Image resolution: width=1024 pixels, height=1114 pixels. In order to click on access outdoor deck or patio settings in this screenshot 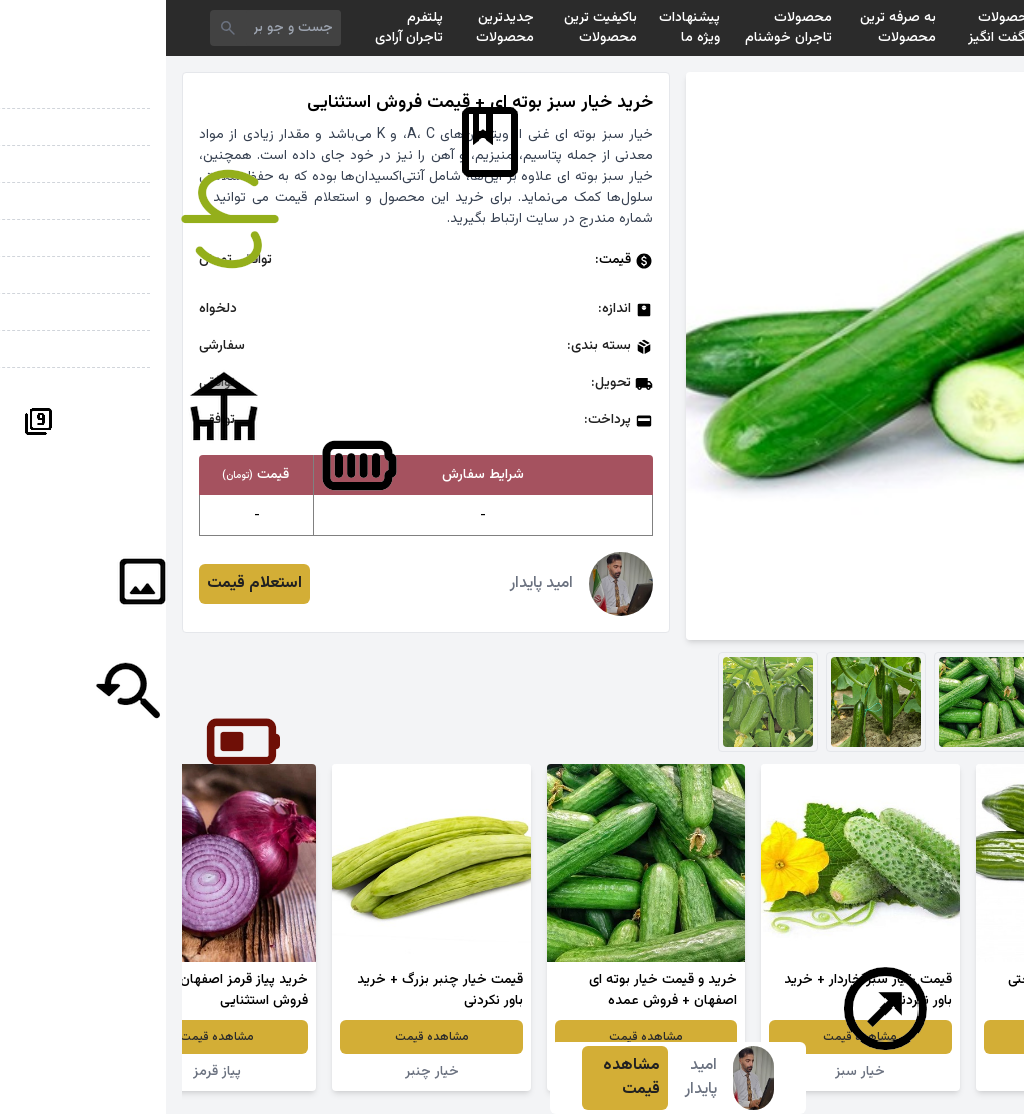, I will do `click(224, 406)`.